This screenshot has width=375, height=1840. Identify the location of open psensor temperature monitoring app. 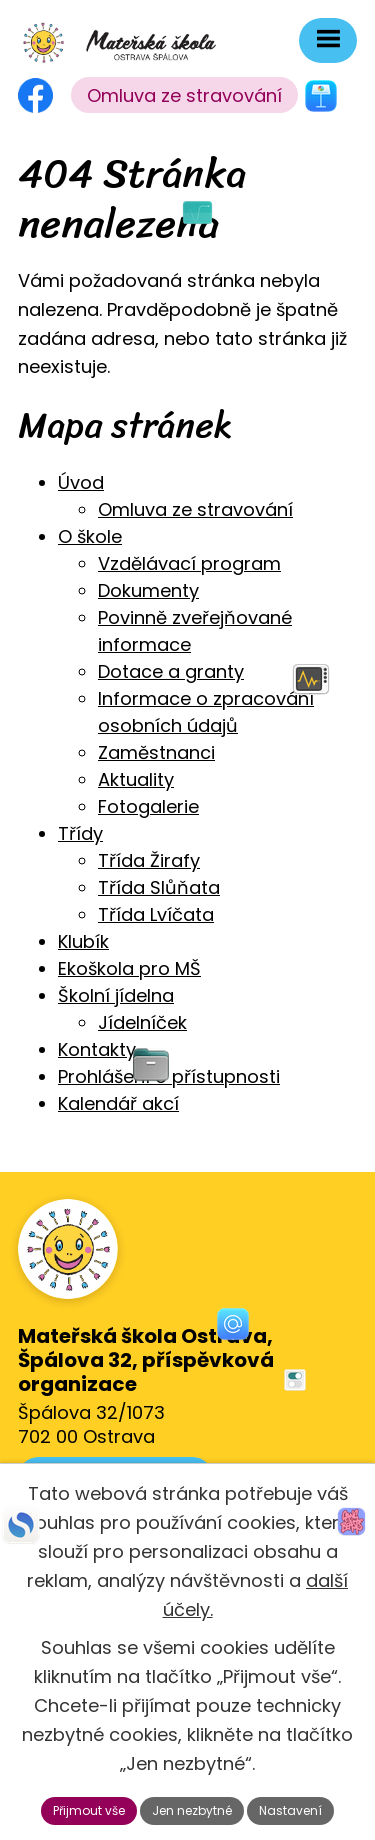
(197, 212).